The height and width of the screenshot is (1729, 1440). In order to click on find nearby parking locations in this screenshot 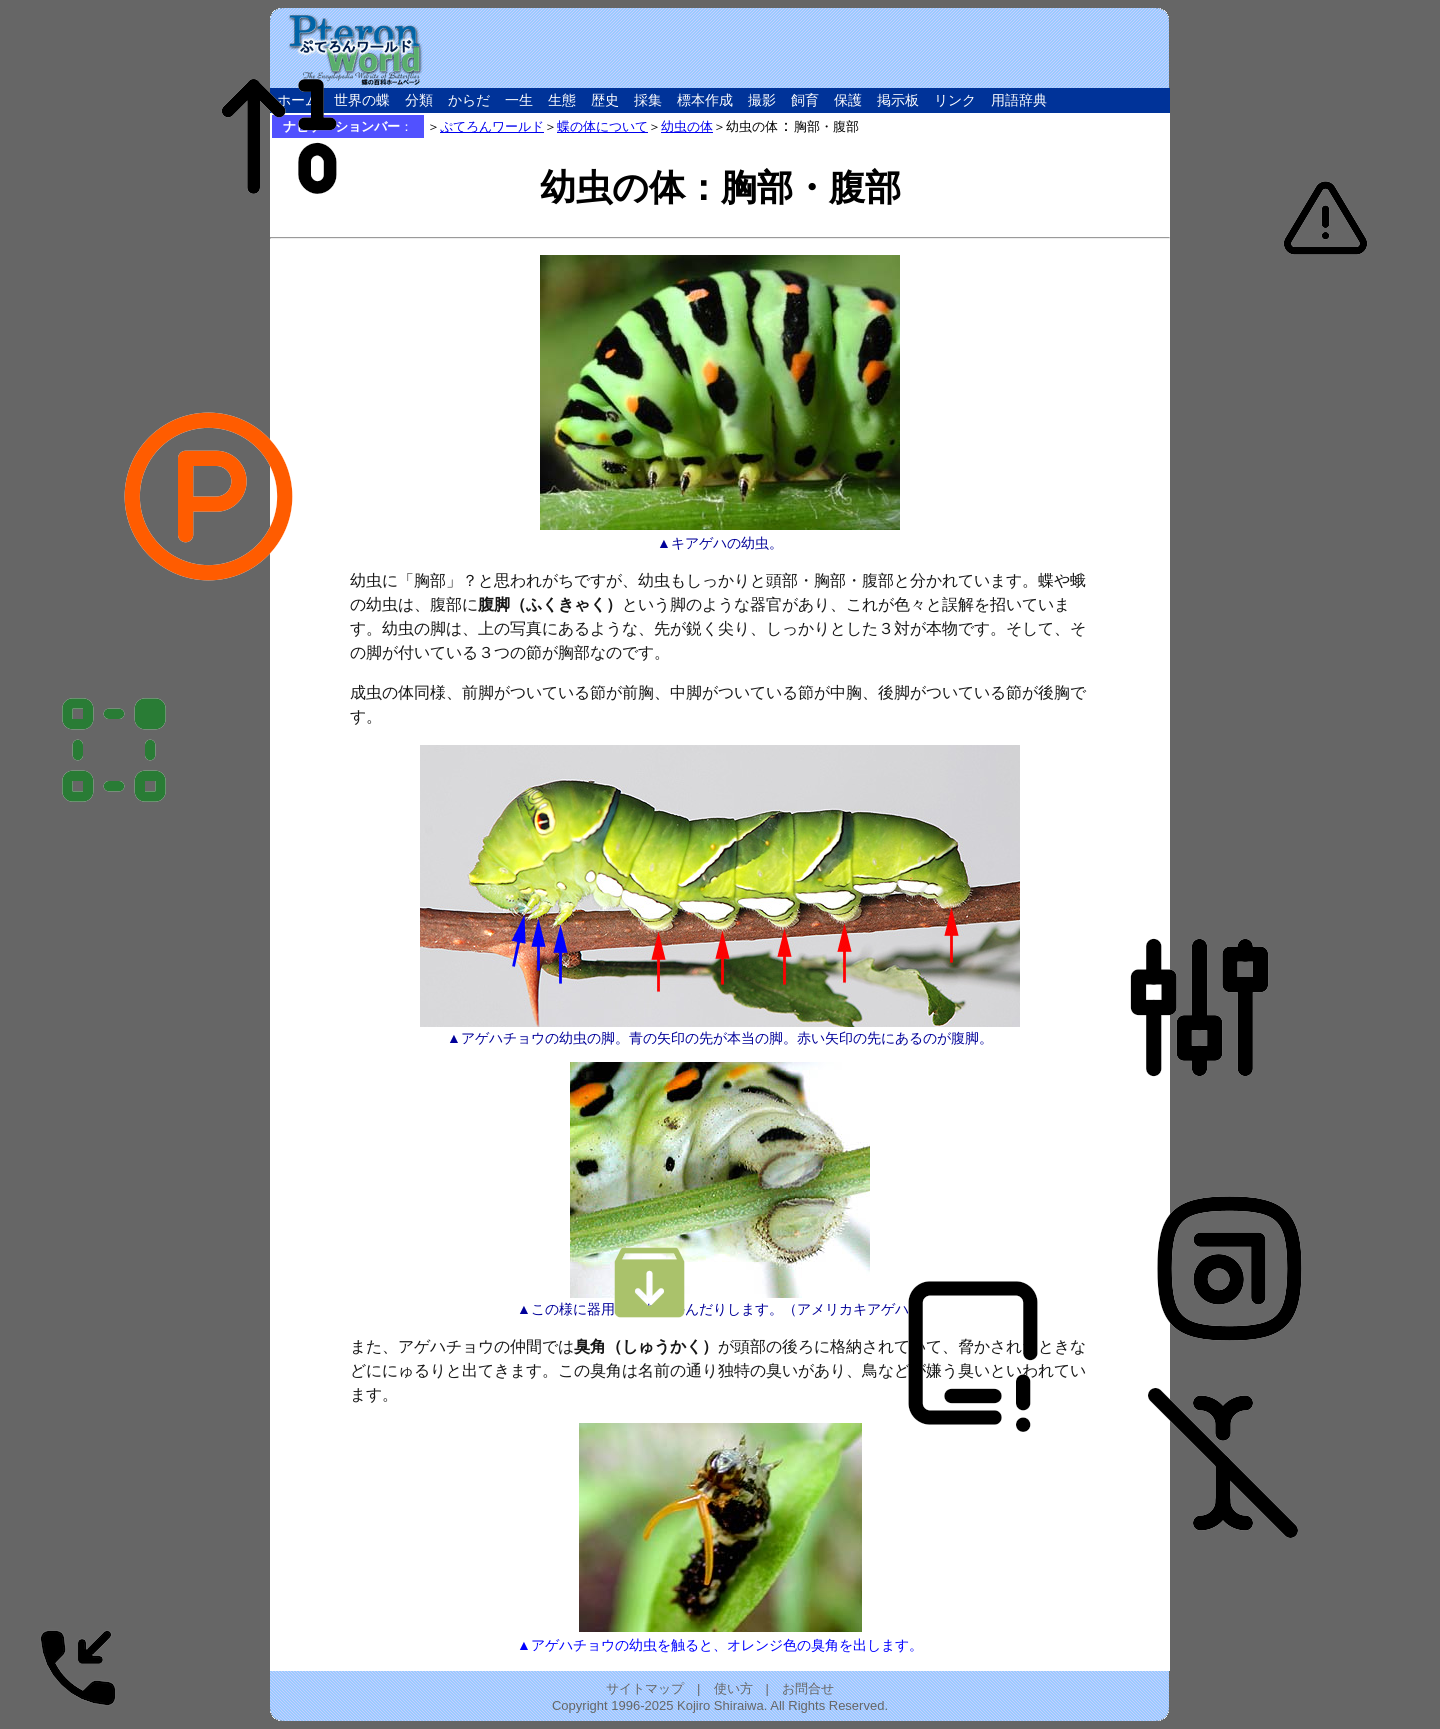, I will do `click(208, 496)`.